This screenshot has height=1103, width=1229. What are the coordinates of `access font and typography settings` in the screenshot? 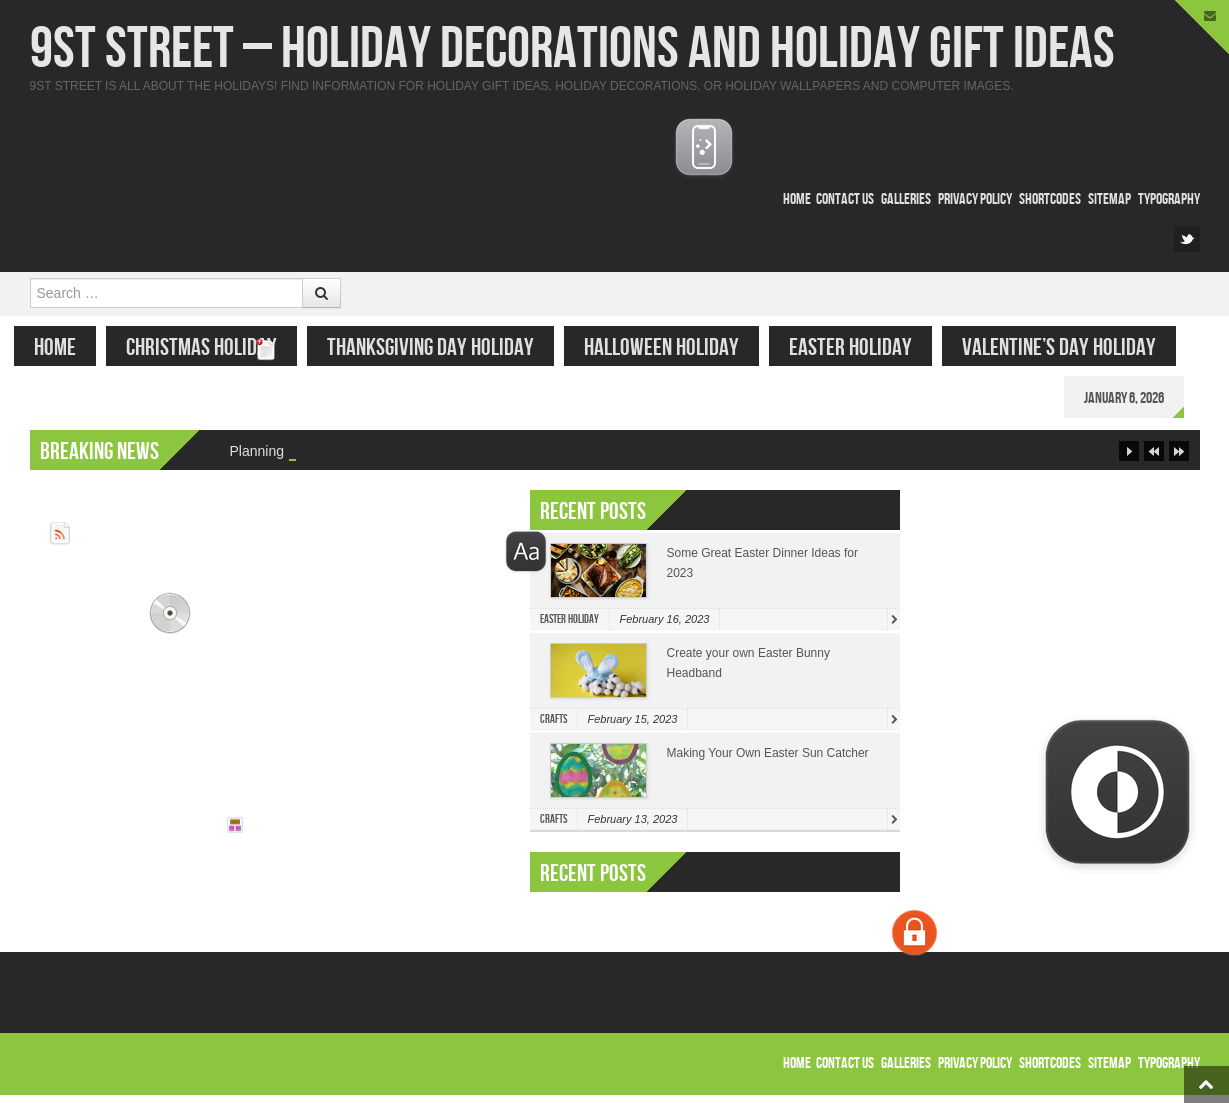 It's located at (526, 552).